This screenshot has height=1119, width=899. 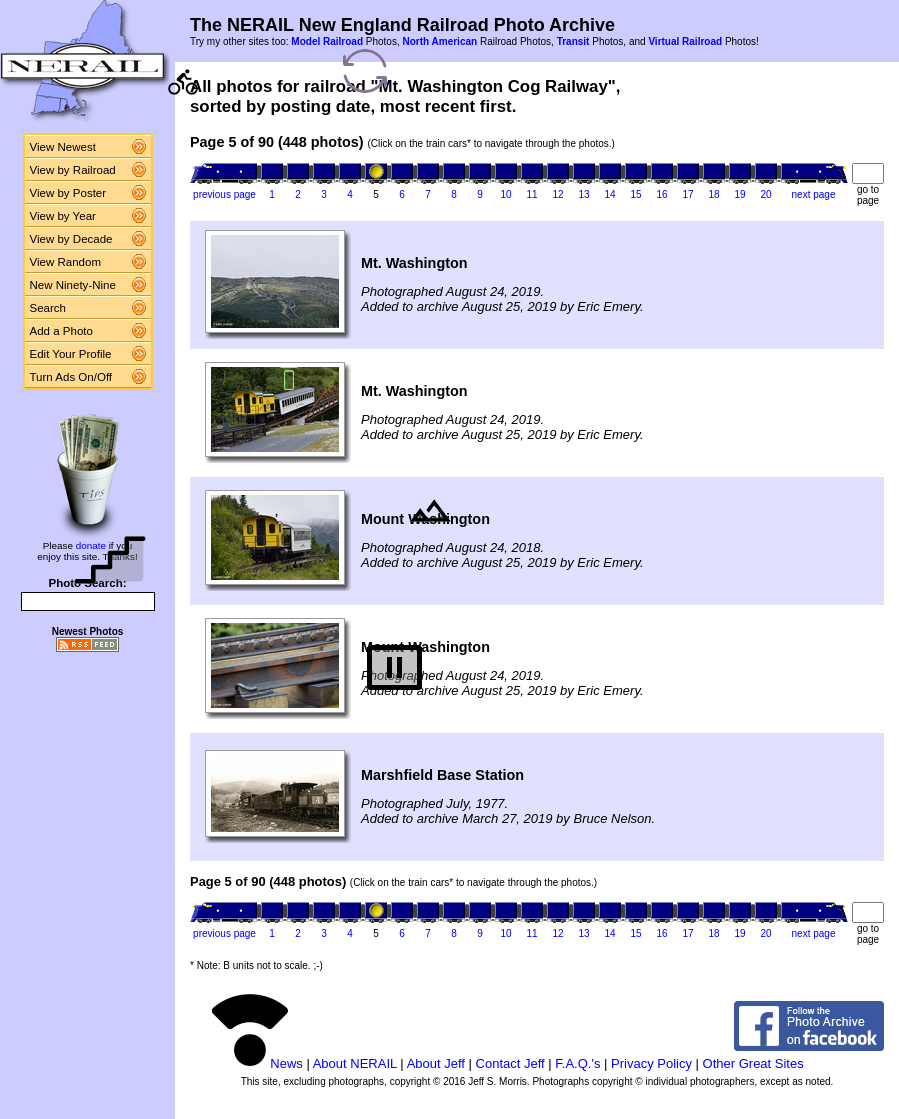 What do you see at coordinates (183, 82) in the screenshot?
I see `access bike-related features or cycling mode` at bounding box center [183, 82].